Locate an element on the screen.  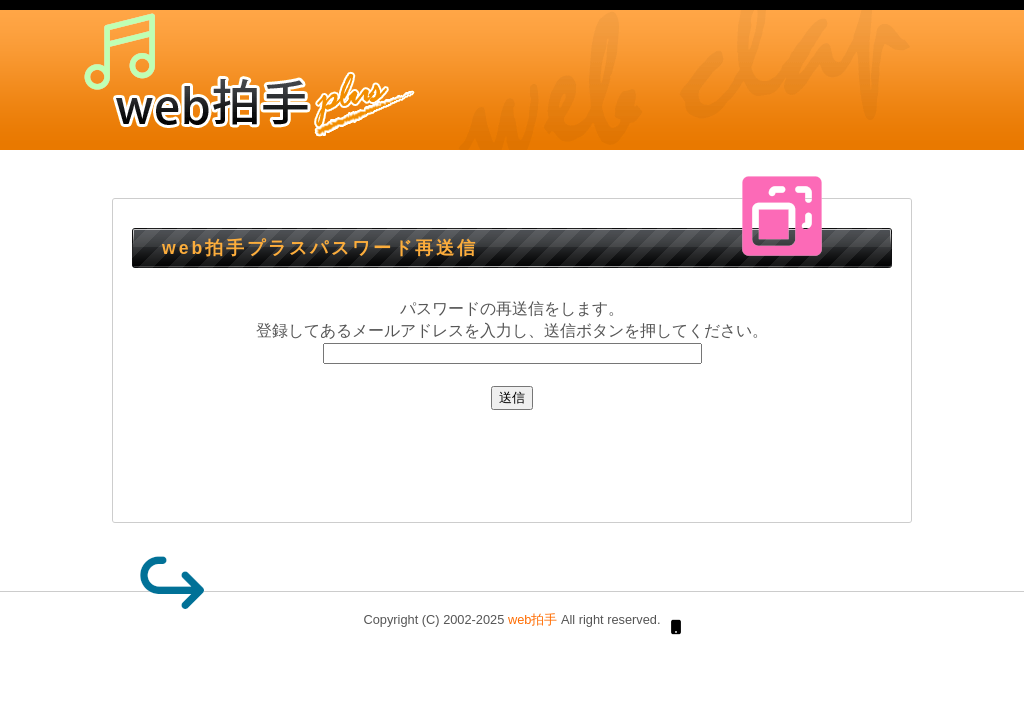
indicates mobile device or smartphone is located at coordinates (676, 627).